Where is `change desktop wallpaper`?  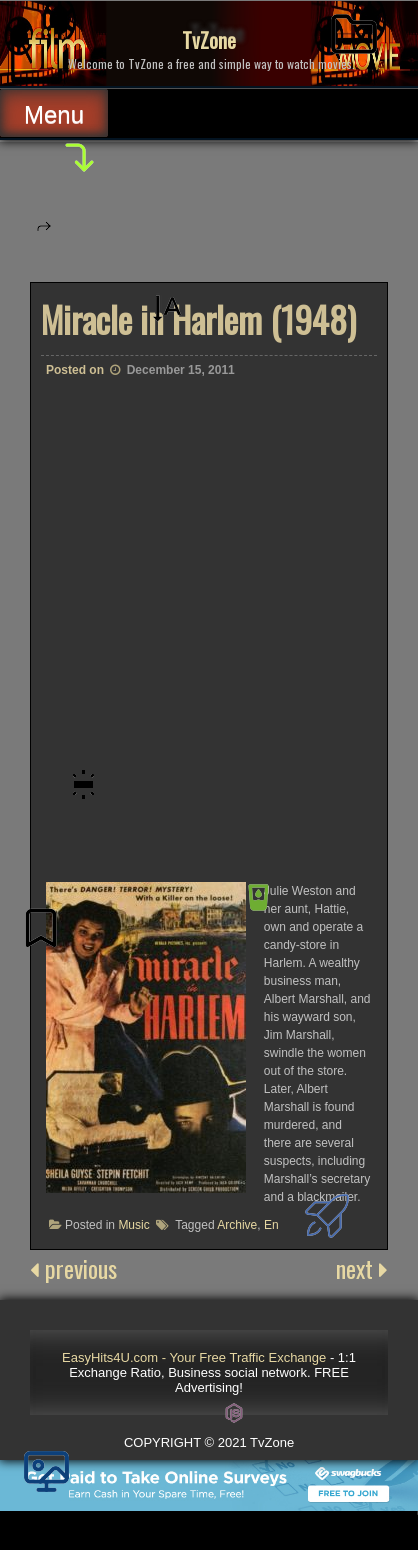 change desktop wallpaper is located at coordinates (46, 1471).